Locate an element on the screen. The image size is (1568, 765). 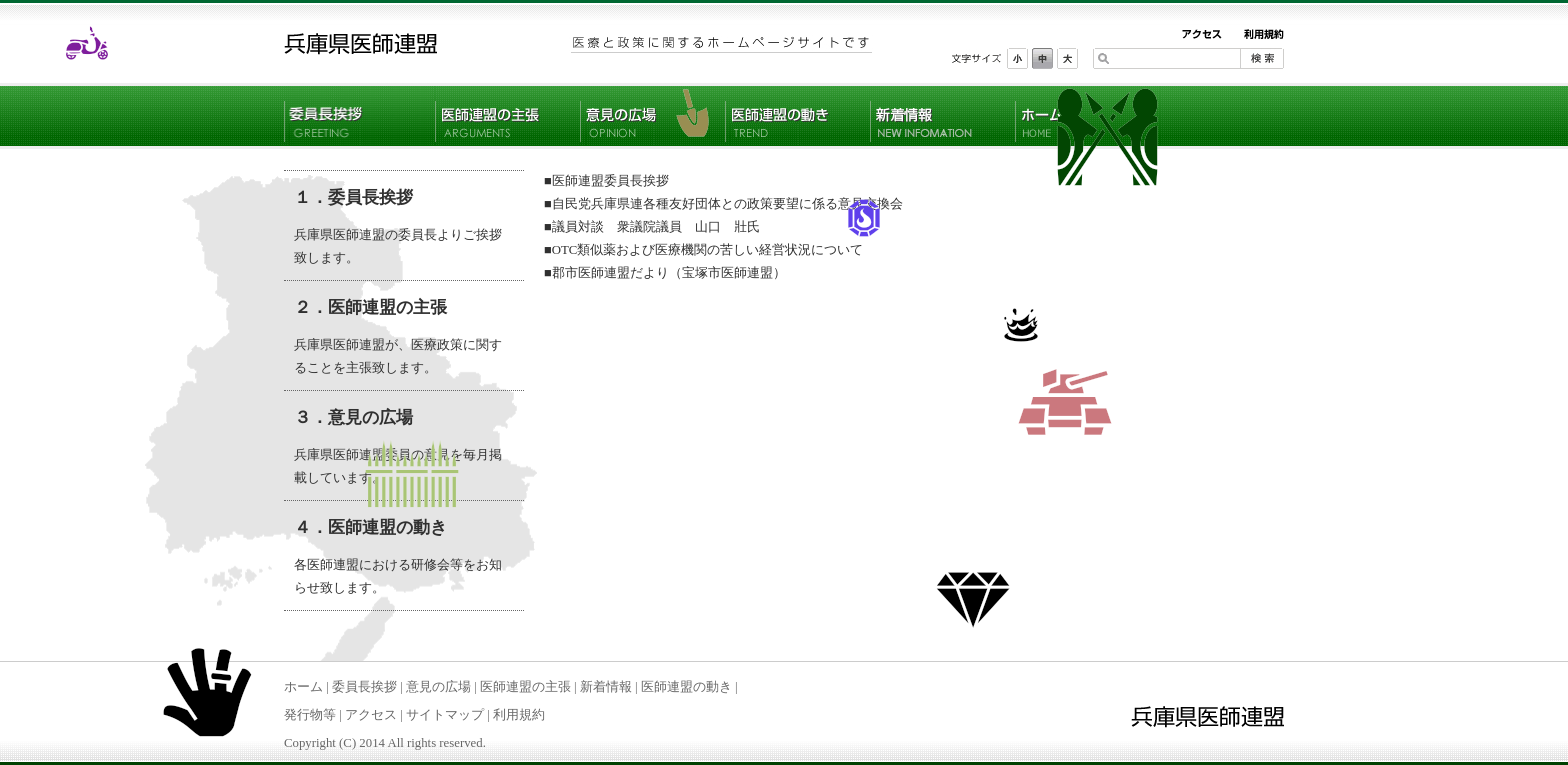
view or manage jewelry inventory is located at coordinates (207, 692).